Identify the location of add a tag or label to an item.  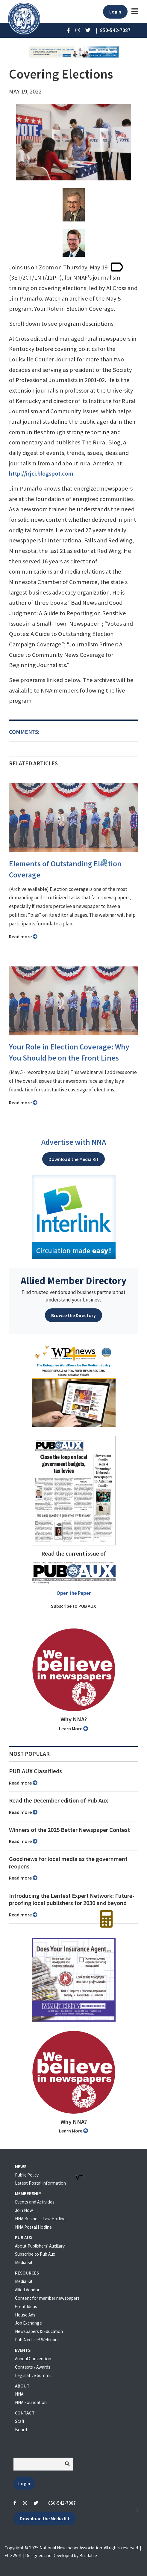
(117, 267).